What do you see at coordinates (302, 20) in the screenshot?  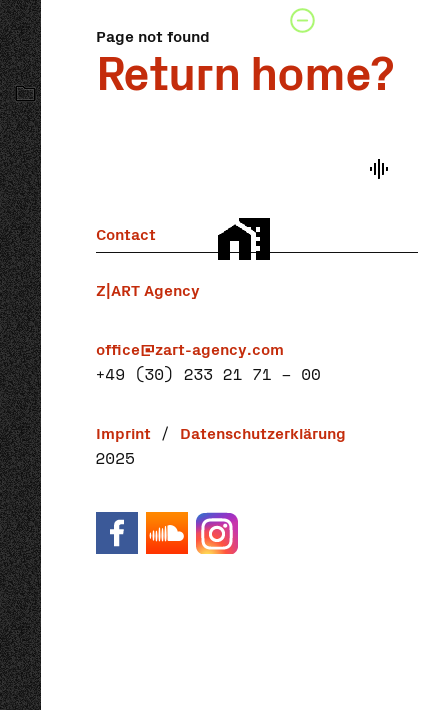 I see `remove an item from a list or collection` at bounding box center [302, 20].